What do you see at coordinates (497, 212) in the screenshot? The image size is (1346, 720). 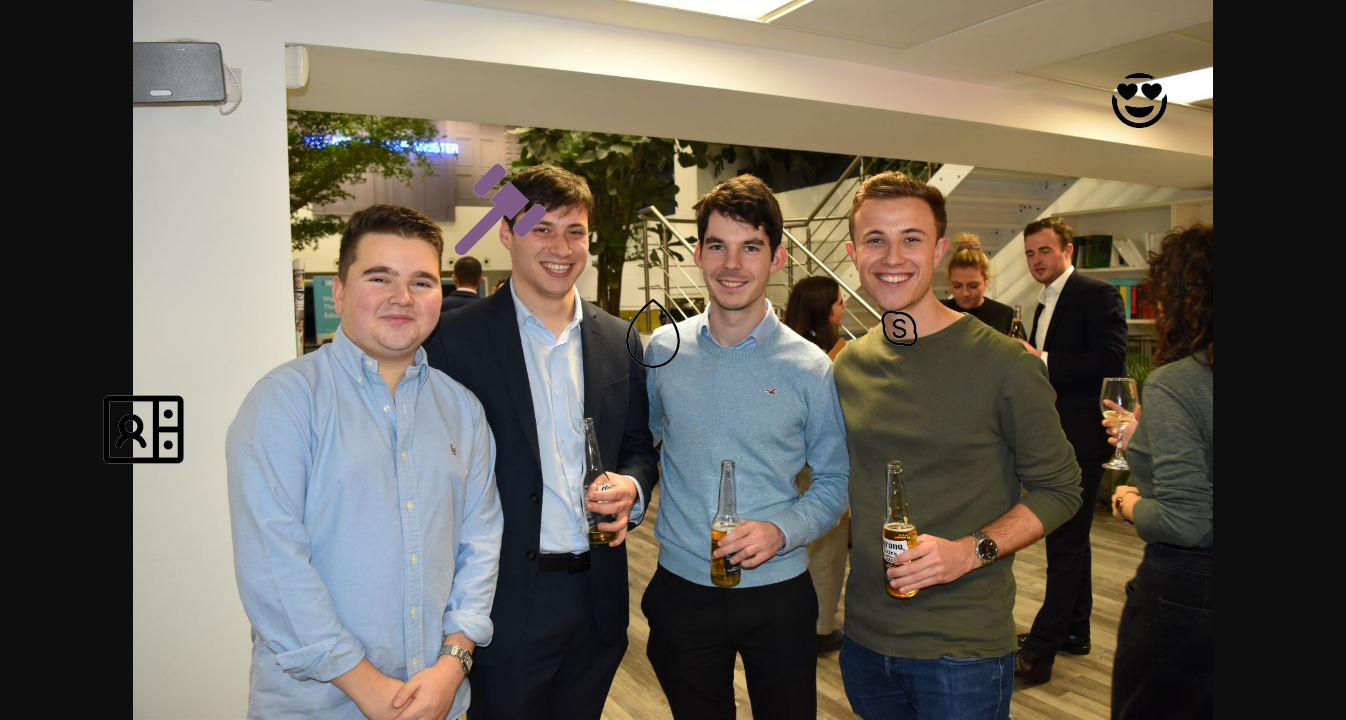 I see `access legal terms and conditions` at bounding box center [497, 212].